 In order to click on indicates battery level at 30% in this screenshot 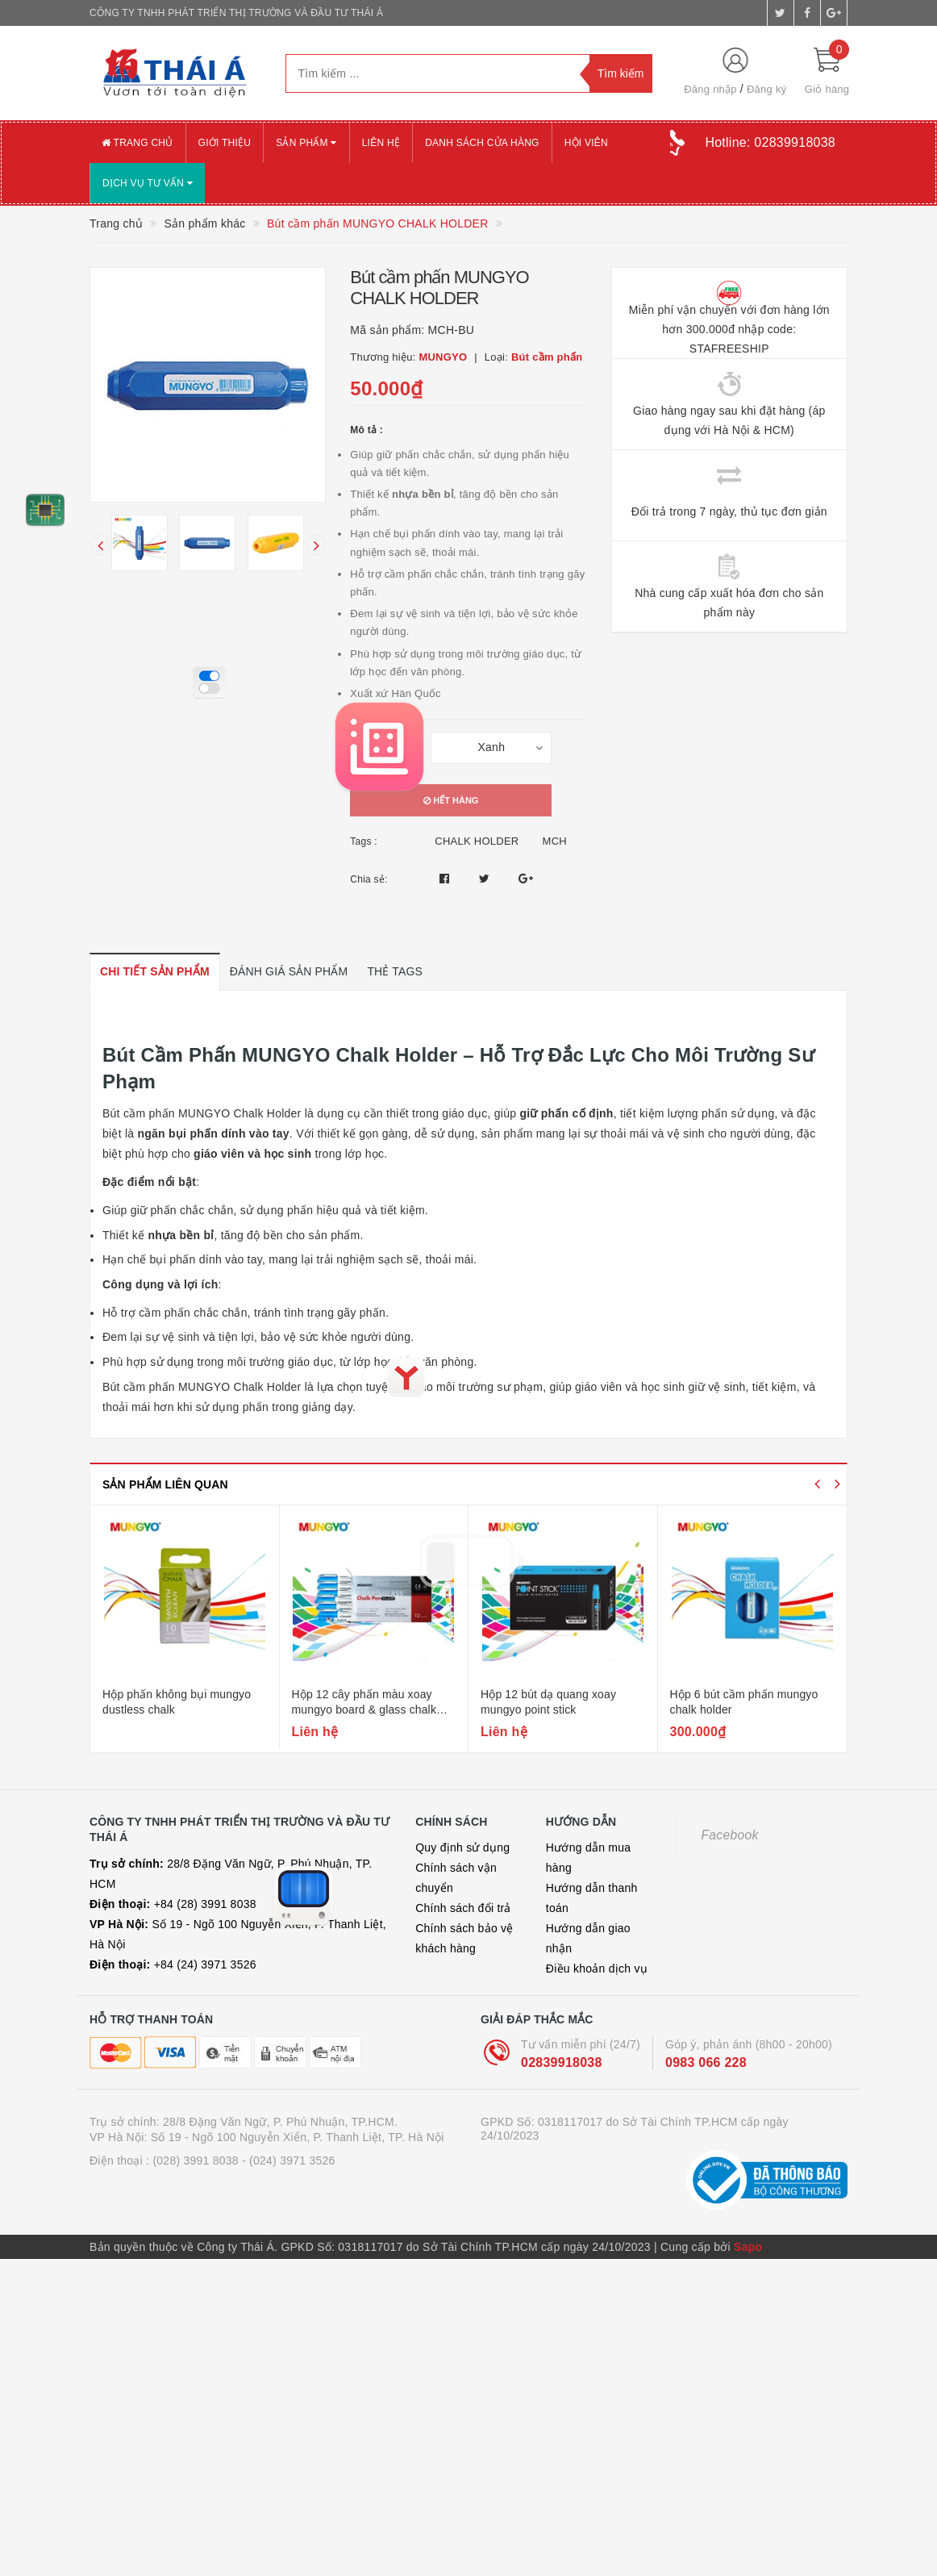, I will do `click(472, 1561)`.